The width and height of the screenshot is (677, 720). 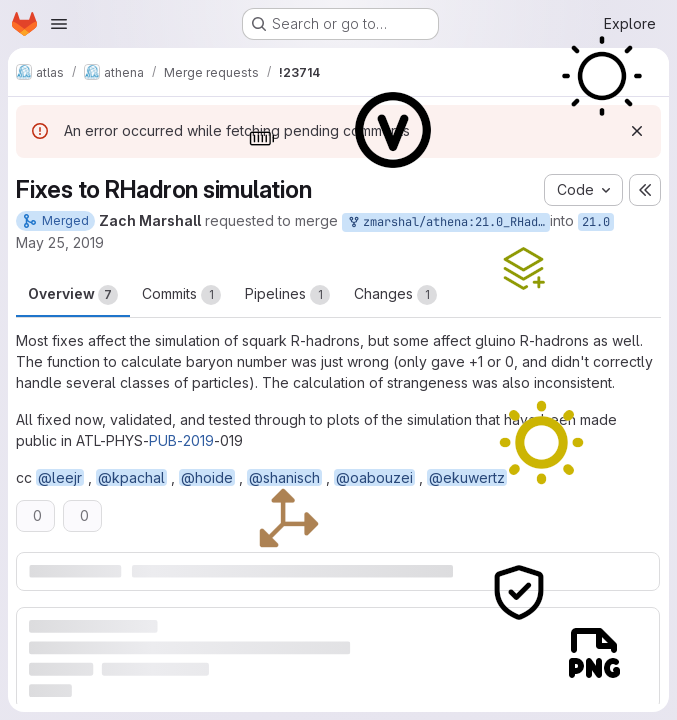 What do you see at coordinates (594, 655) in the screenshot?
I see `a png image file` at bounding box center [594, 655].